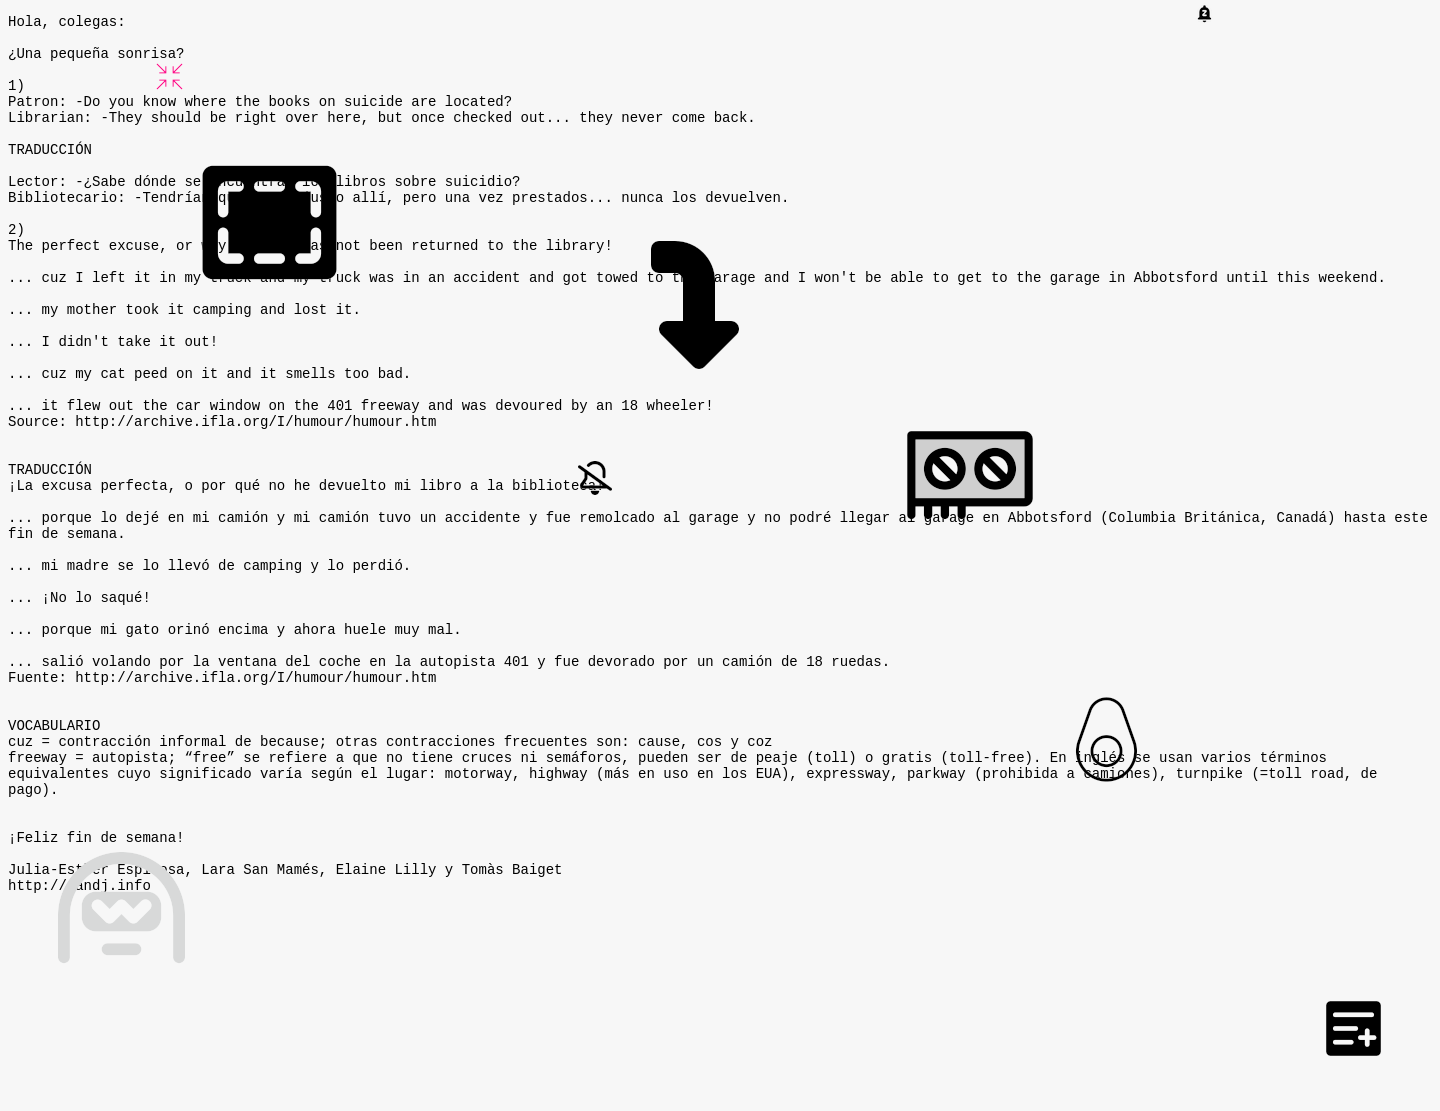  Describe the element at coordinates (121, 915) in the screenshot. I see `access GitHub's Hubot automation bot` at that location.